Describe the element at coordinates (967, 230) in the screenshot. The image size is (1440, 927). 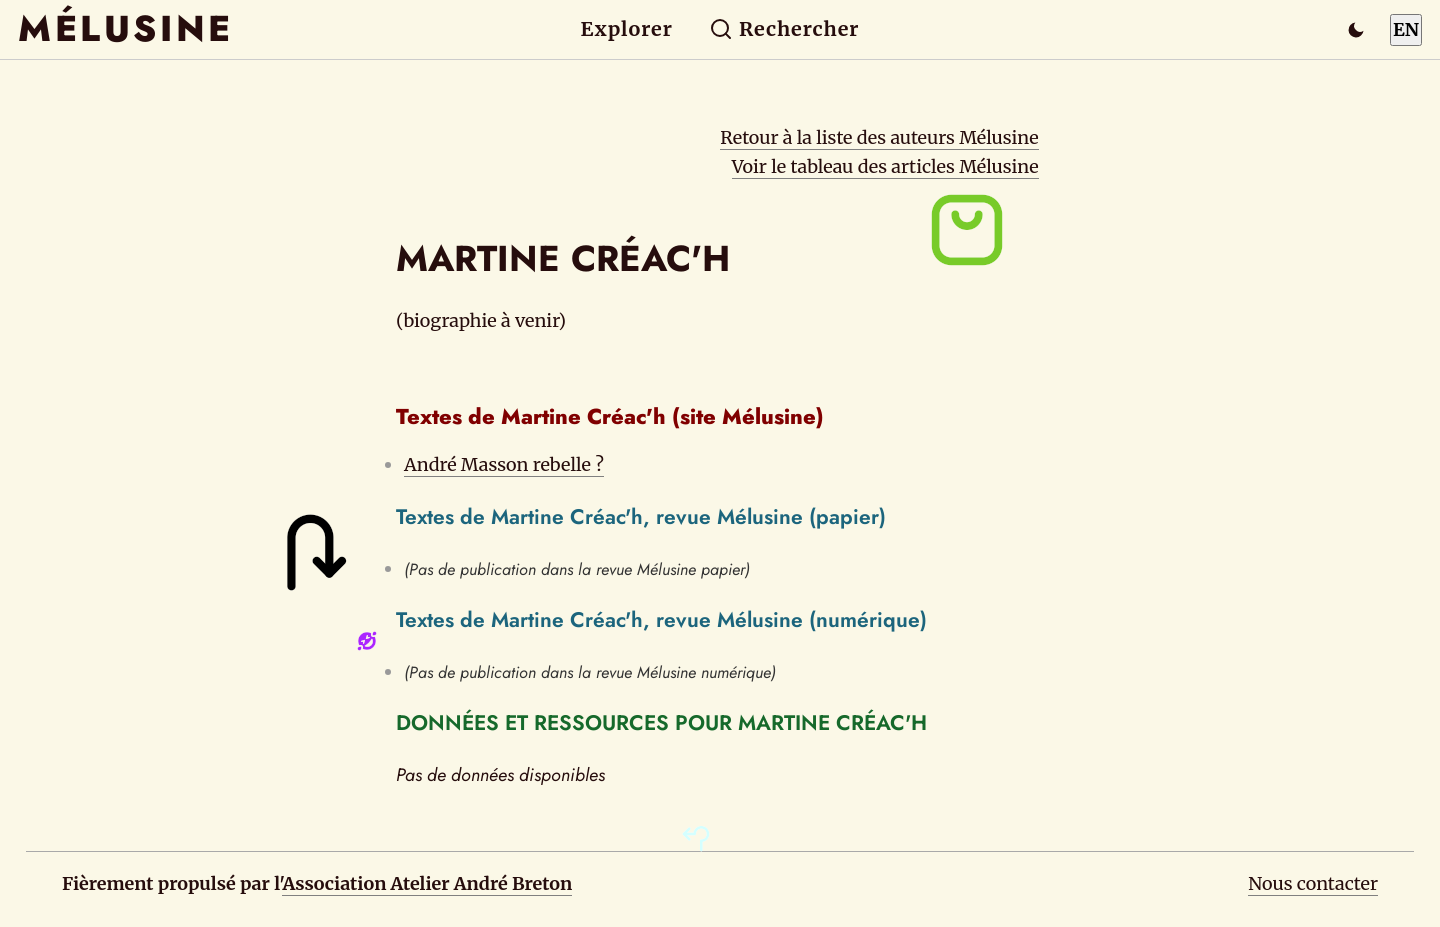
I see `open huawei appgallery store` at that location.